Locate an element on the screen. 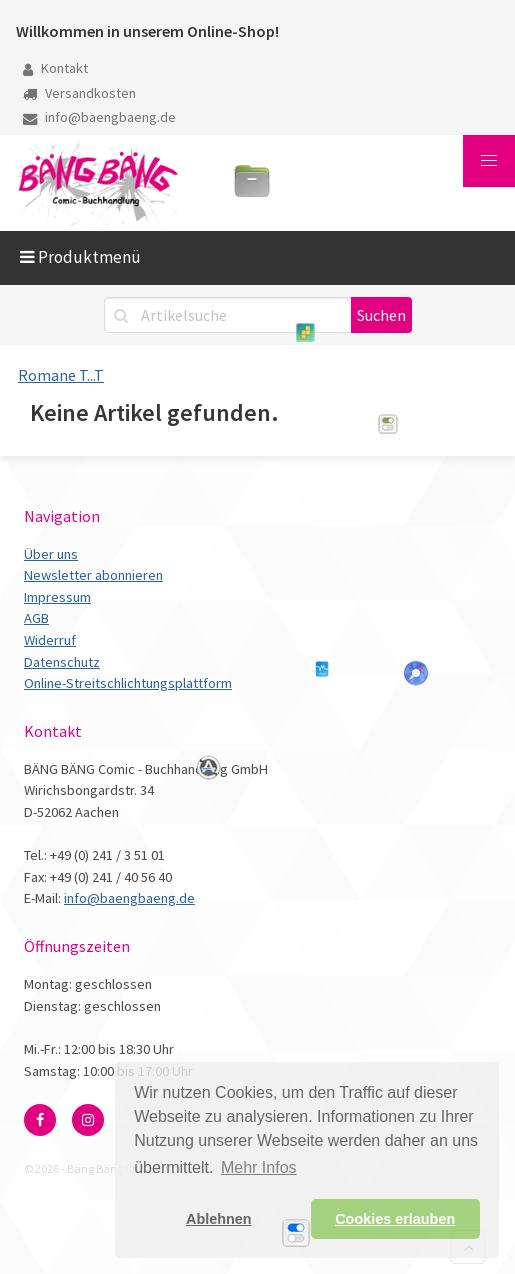  check for available software updates is located at coordinates (208, 767).